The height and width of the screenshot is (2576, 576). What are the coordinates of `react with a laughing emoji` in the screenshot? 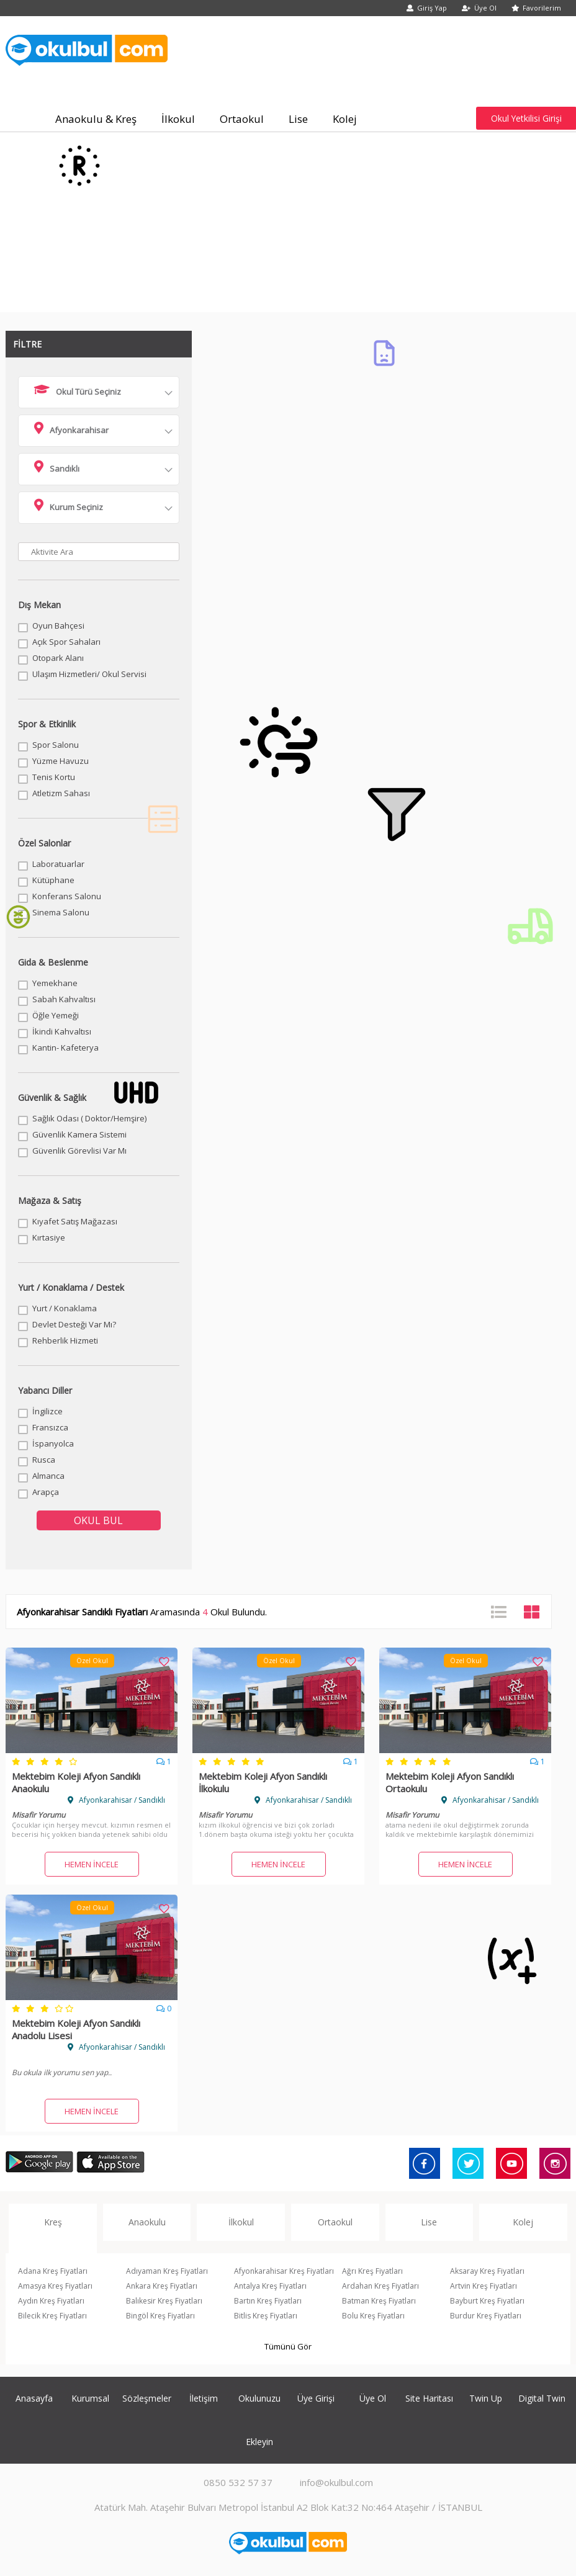 It's located at (18, 917).